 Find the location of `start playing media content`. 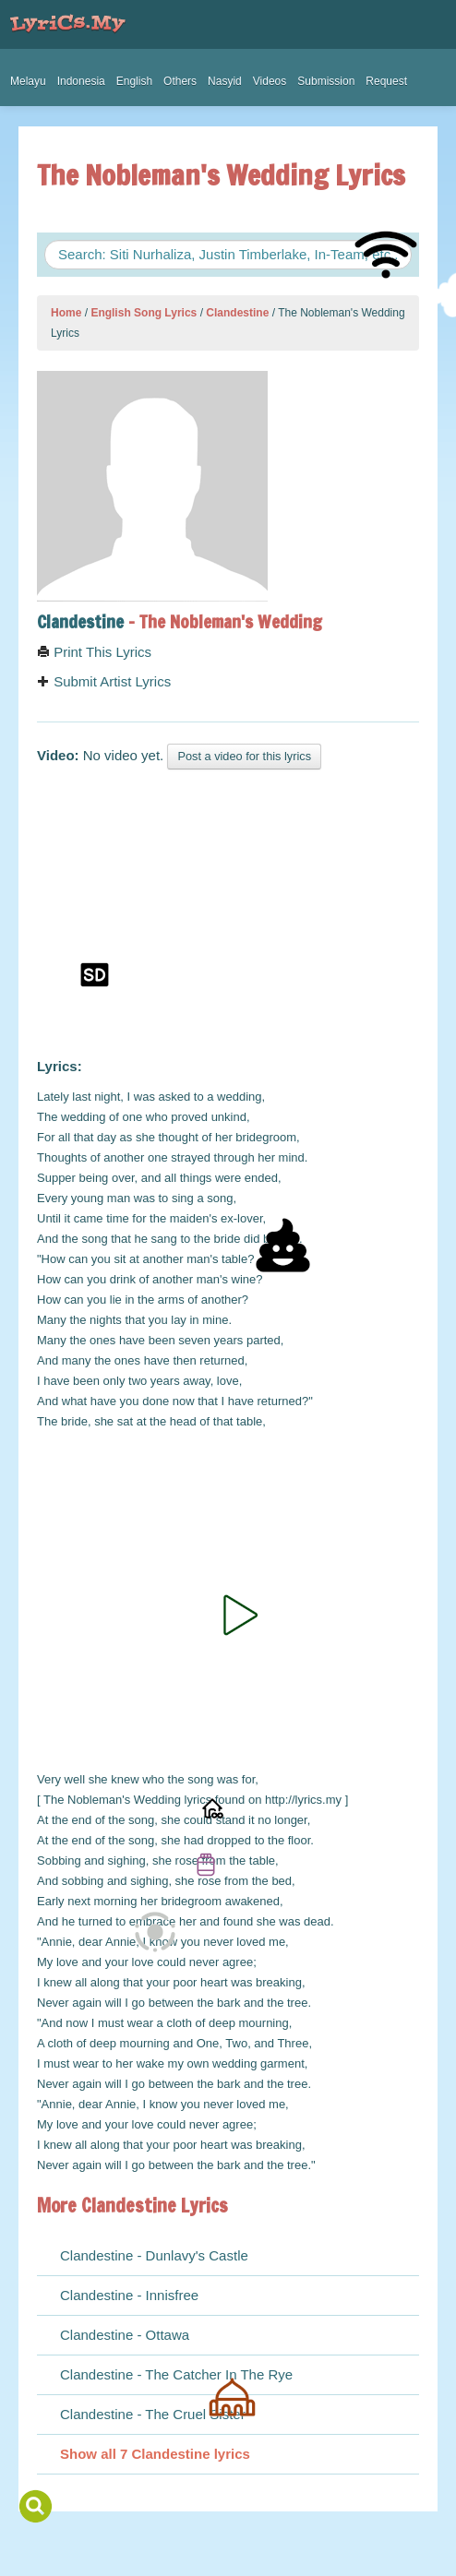

start playing media content is located at coordinates (235, 1615).